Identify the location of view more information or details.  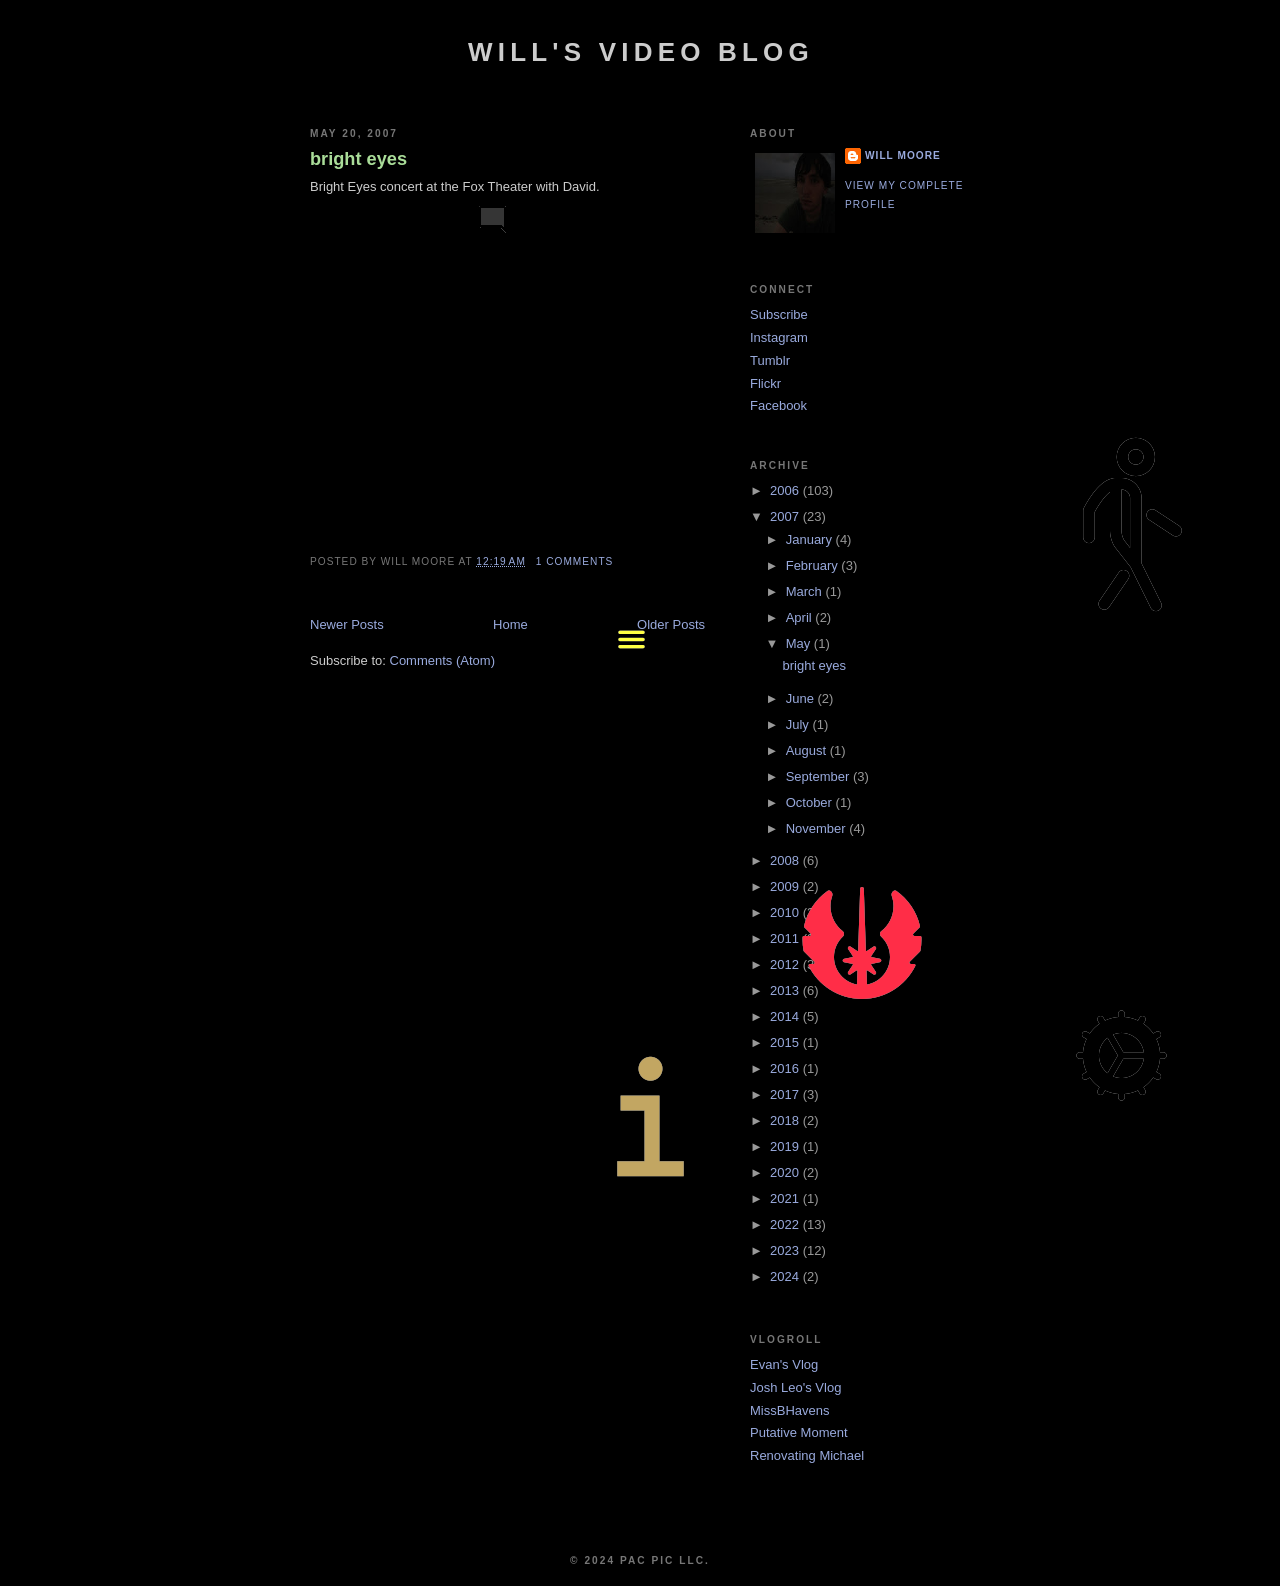
(650, 1116).